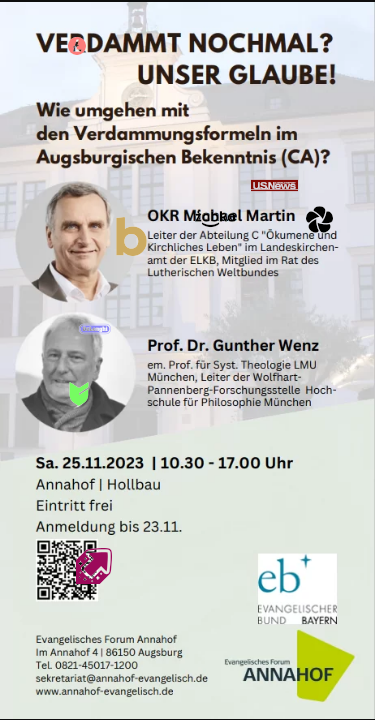 The image size is (375, 720). I want to click on visit Big Cartel website or app, so click(79, 394).